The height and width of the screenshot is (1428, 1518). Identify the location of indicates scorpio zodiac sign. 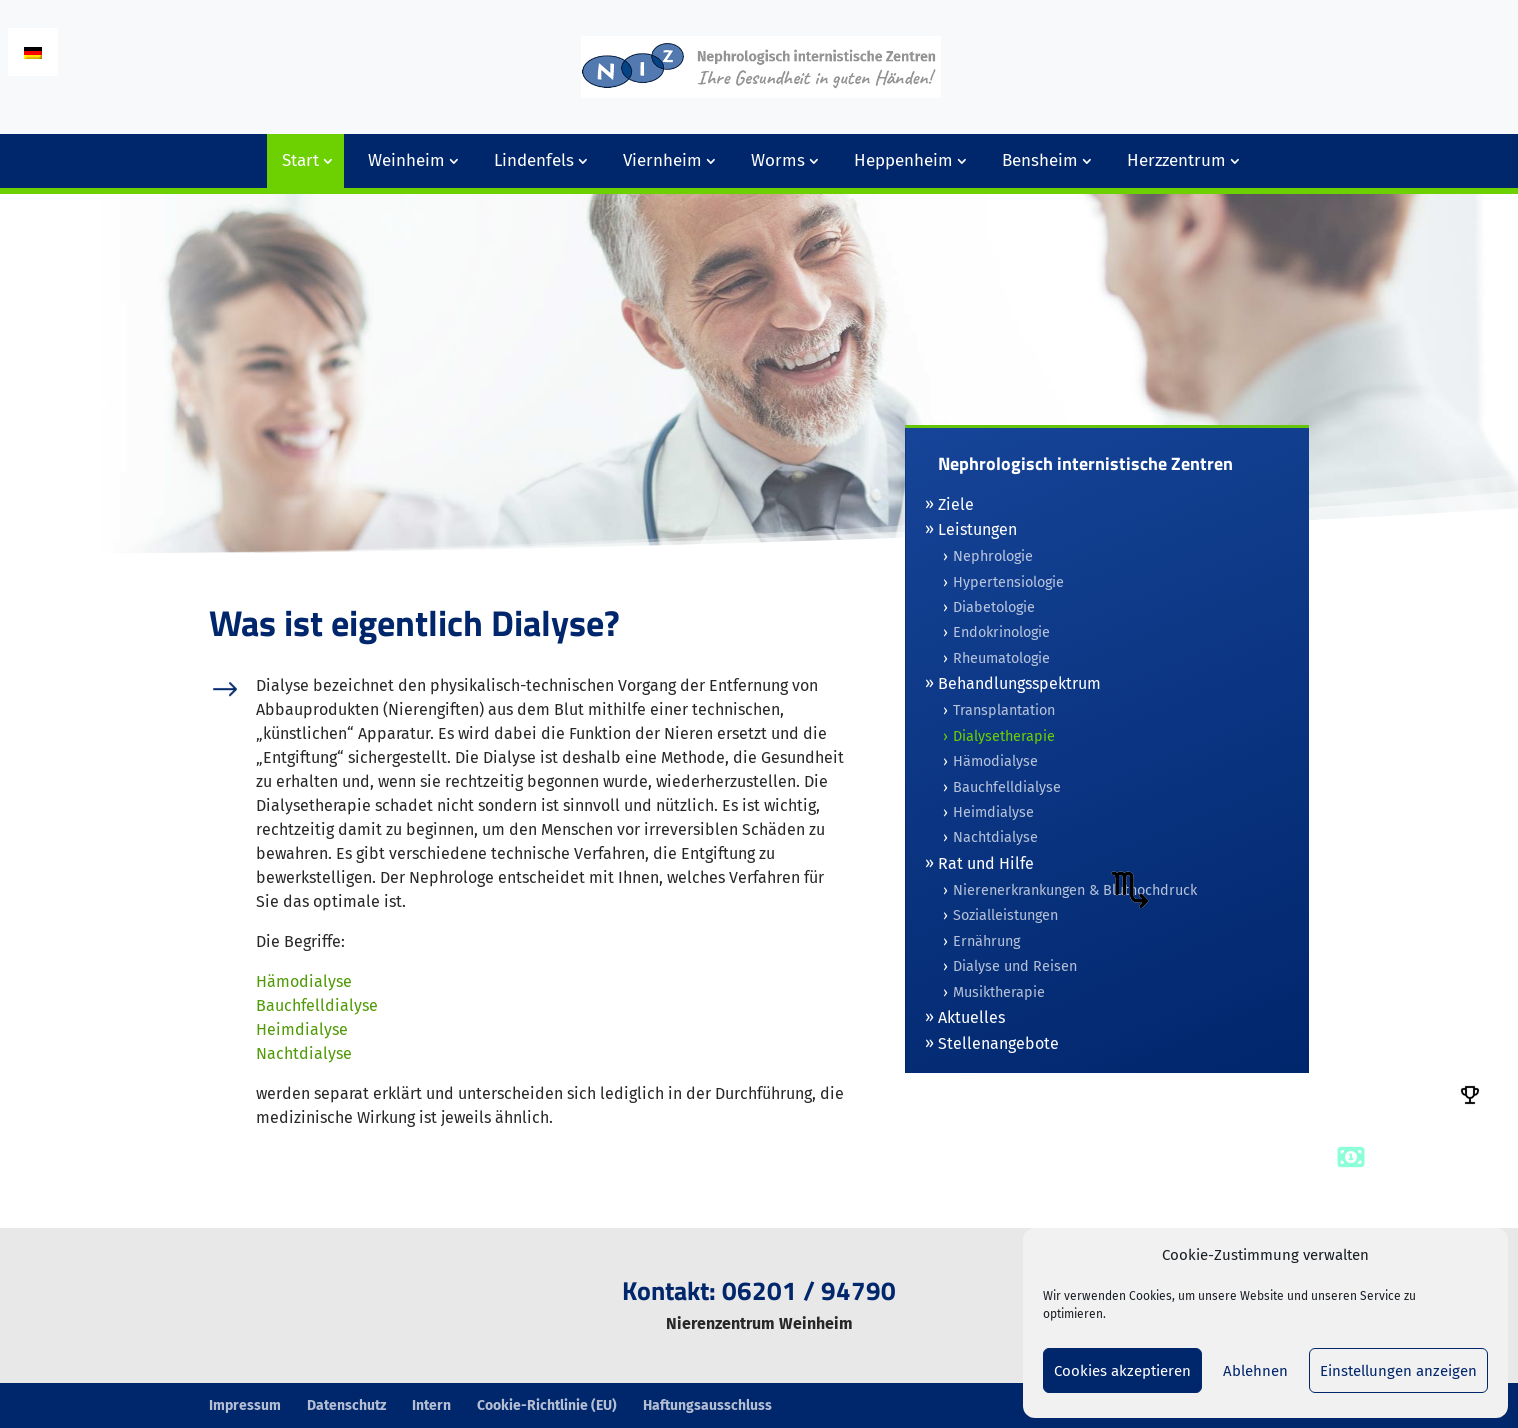
(1130, 888).